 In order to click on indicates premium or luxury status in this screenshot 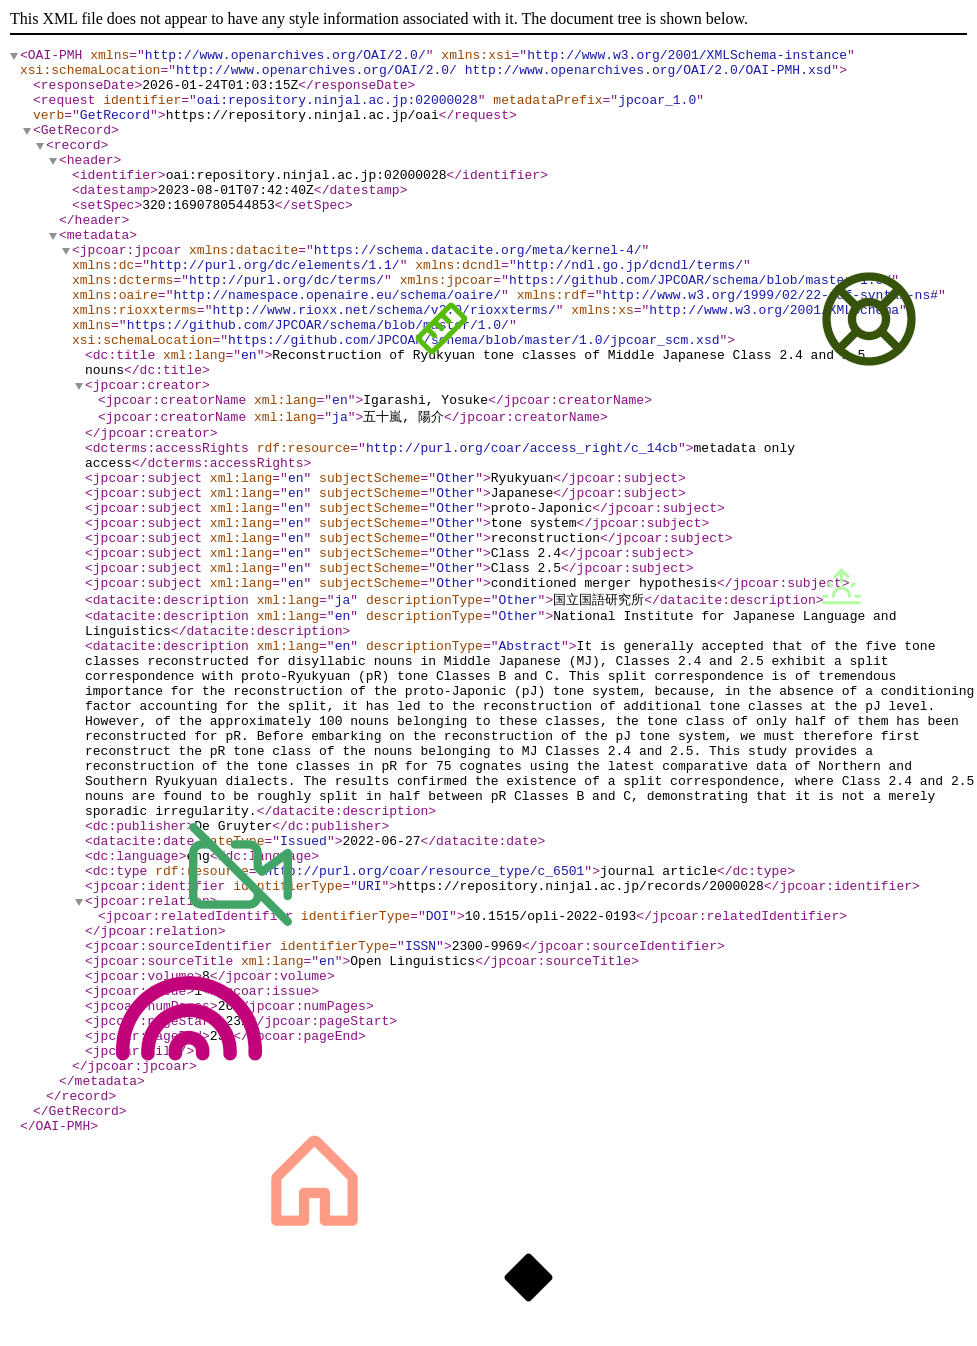, I will do `click(528, 1277)`.